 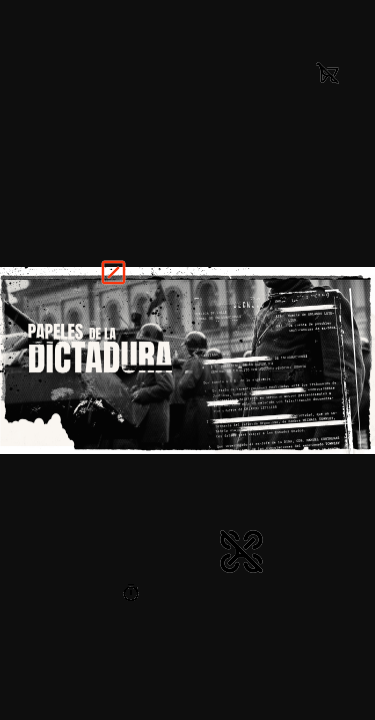 I want to click on indicates a file ignored in diff comparison, so click(x=113, y=272).